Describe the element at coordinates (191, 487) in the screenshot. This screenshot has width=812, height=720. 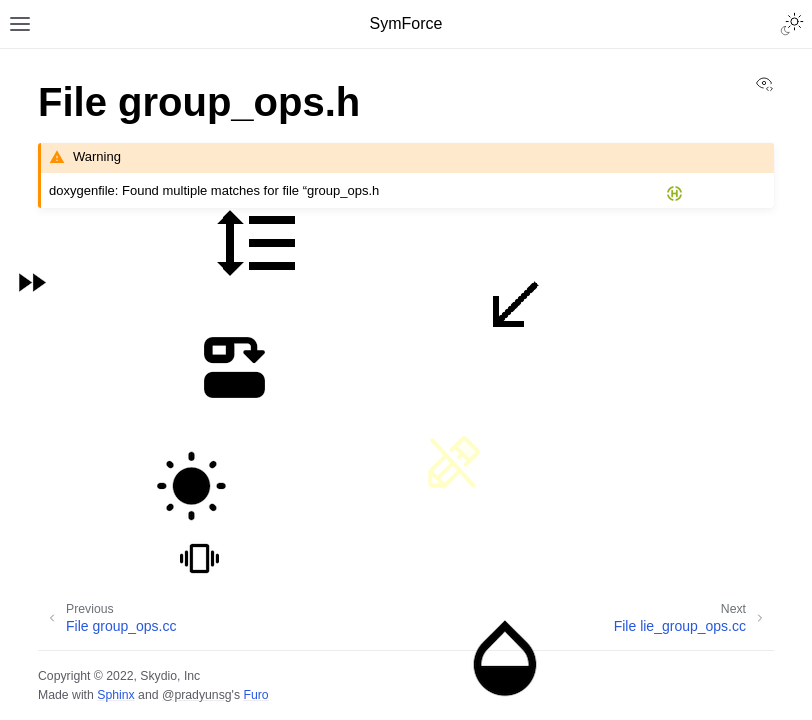
I see `toggle light mode or bright display` at that location.